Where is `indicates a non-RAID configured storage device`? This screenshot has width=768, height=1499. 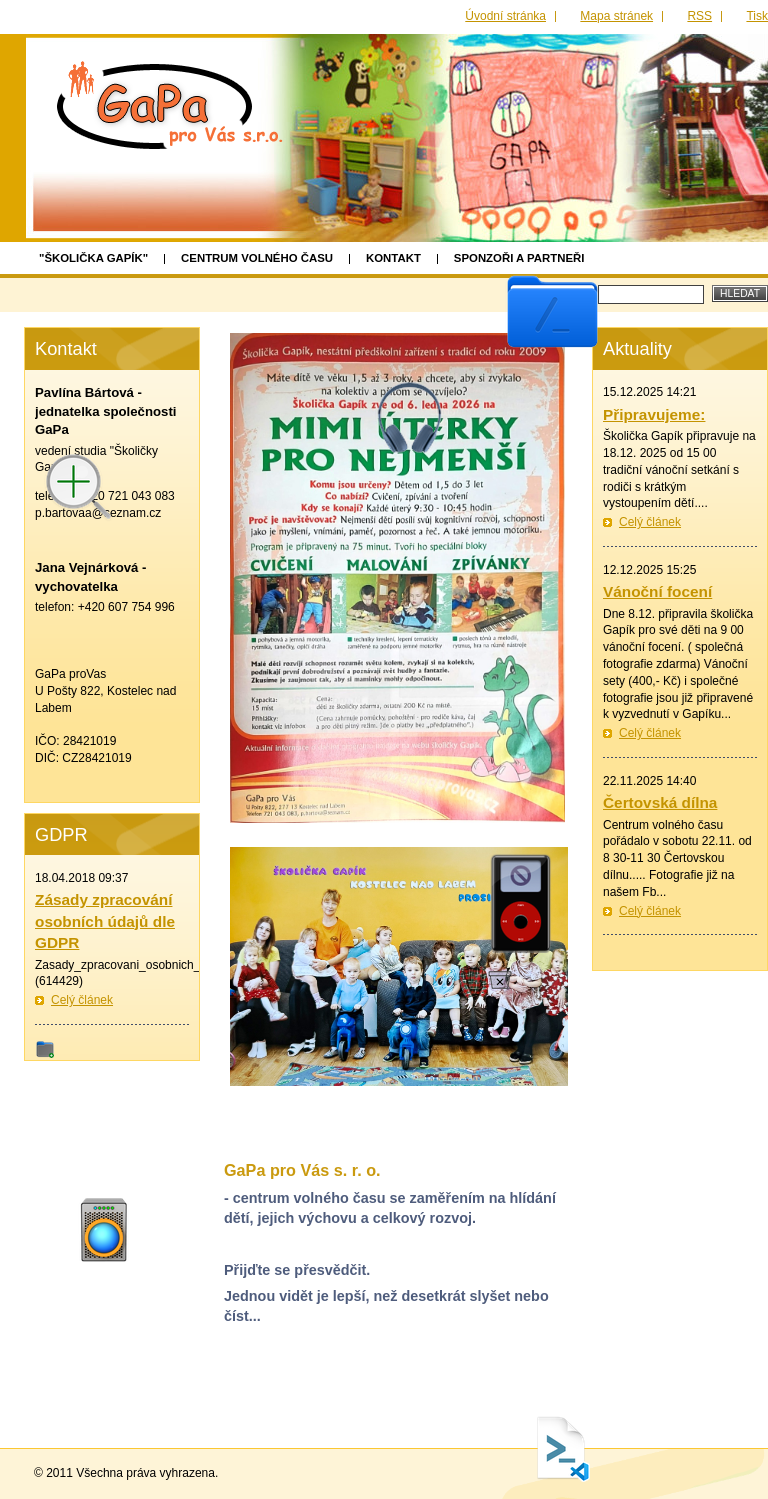 indicates a non-RAID configured storage device is located at coordinates (104, 1230).